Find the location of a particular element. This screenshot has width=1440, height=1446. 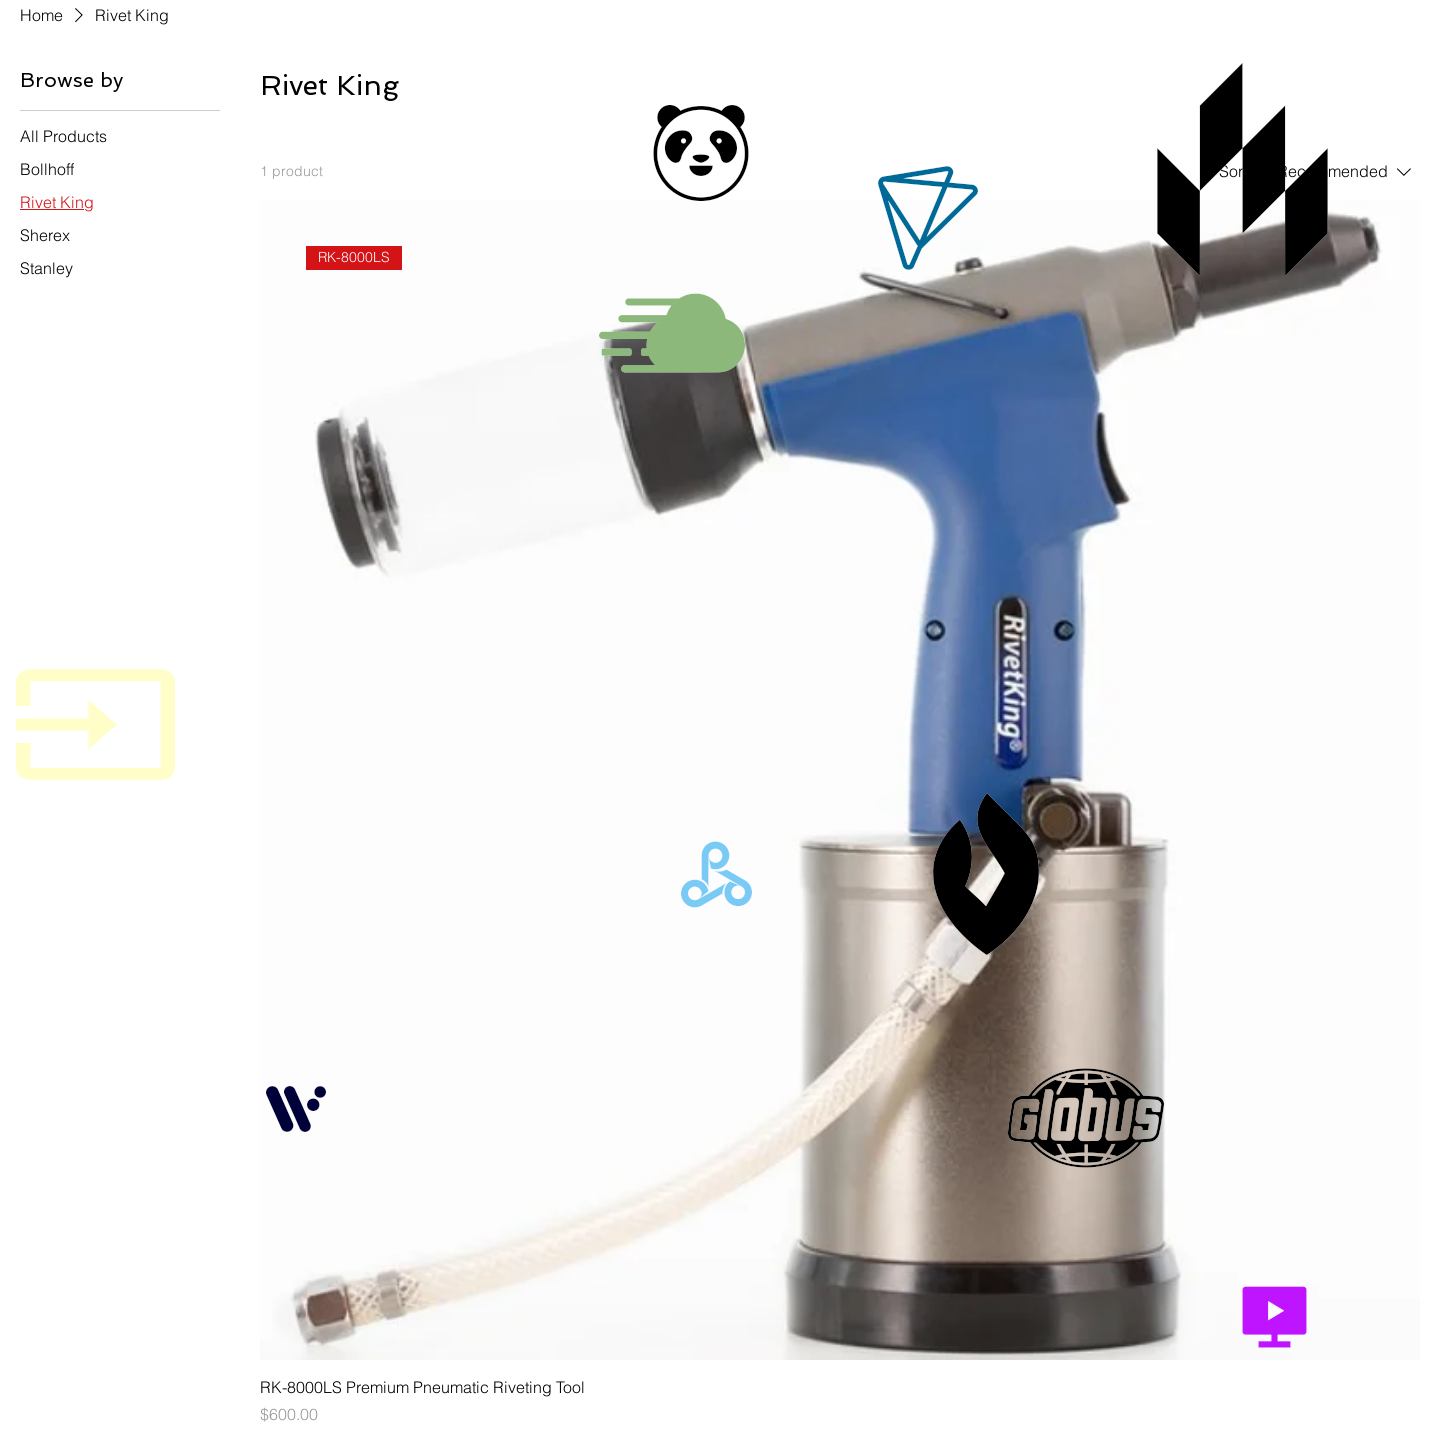

lit web components library logo is located at coordinates (1242, 169).